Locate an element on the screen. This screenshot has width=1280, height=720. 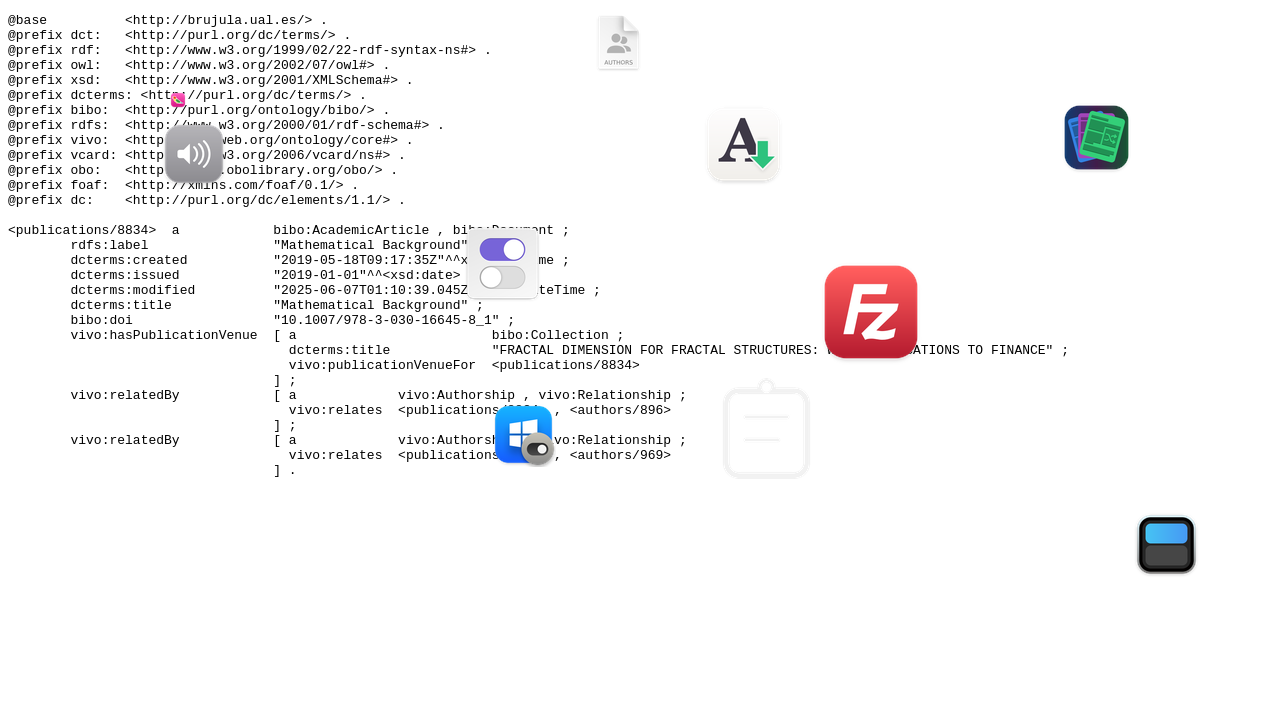
open sound preferences is located at coordinates (194, 155).